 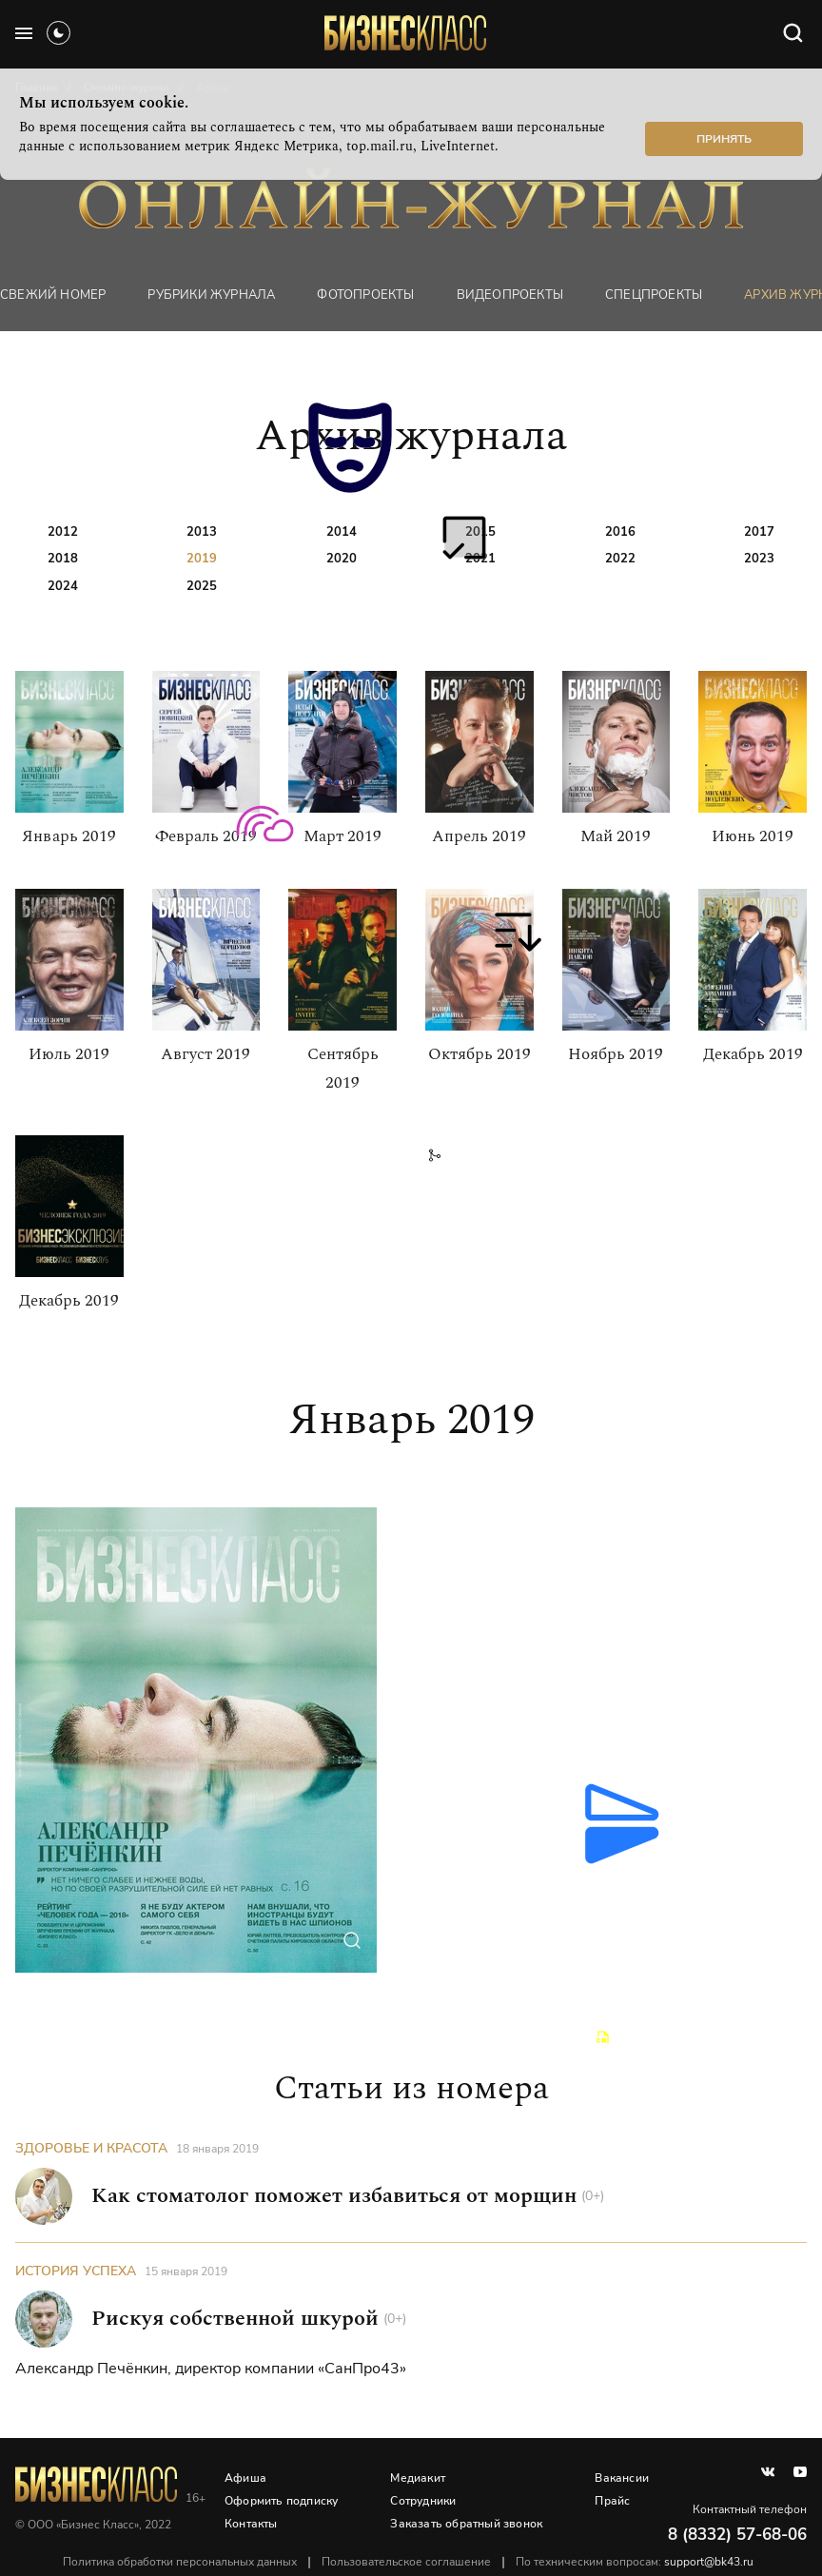 I want to click on open a C# source code file, so click(x=603, y=2037).